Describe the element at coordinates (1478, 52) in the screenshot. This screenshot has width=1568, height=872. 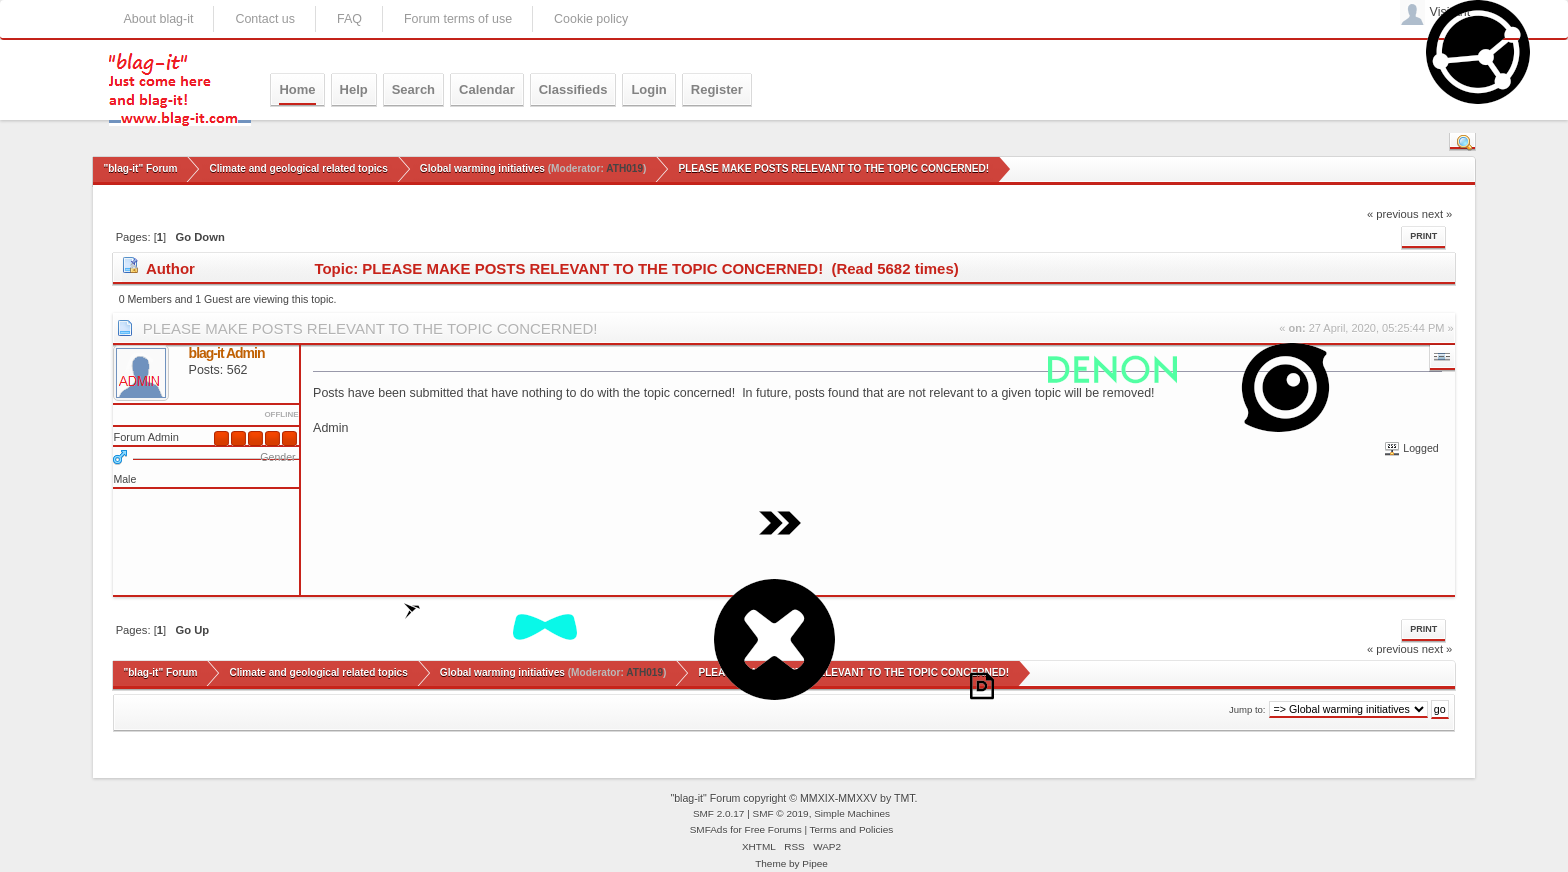
I see `open syncthing file synchronization app` at that location.